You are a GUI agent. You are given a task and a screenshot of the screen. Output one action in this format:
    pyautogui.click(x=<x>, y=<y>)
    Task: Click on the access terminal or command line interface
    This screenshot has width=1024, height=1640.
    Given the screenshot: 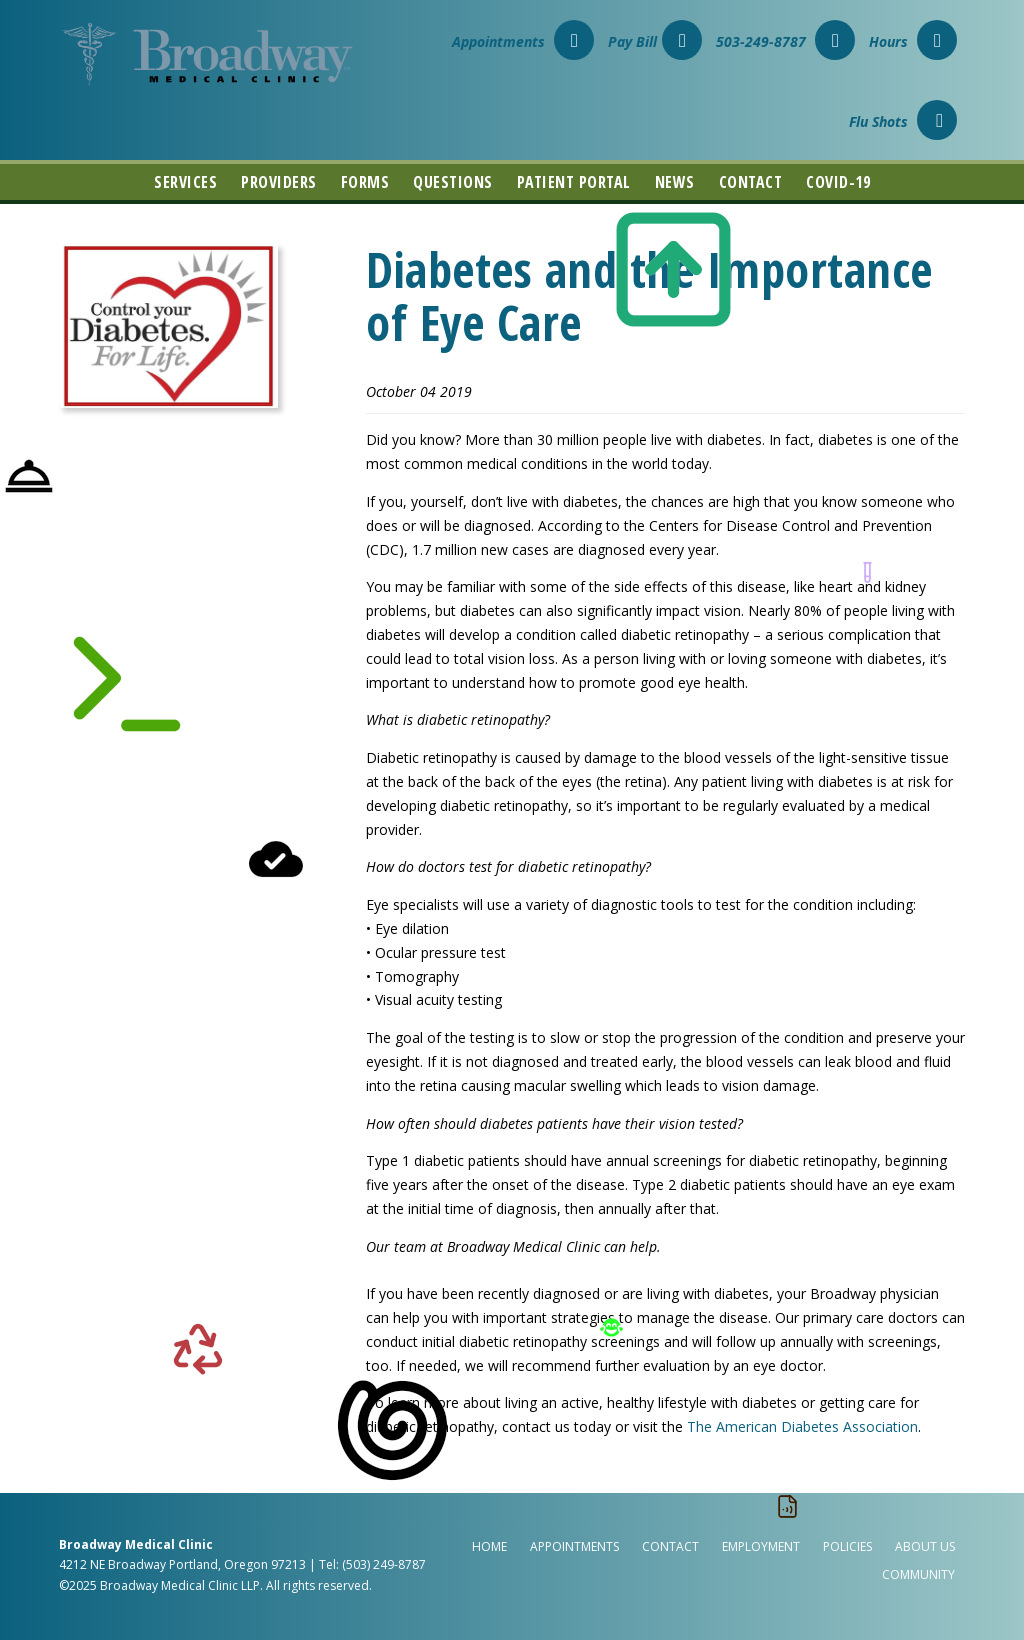 What is the action you would take?
    pyautogui.click(x=392, y=1430)
    